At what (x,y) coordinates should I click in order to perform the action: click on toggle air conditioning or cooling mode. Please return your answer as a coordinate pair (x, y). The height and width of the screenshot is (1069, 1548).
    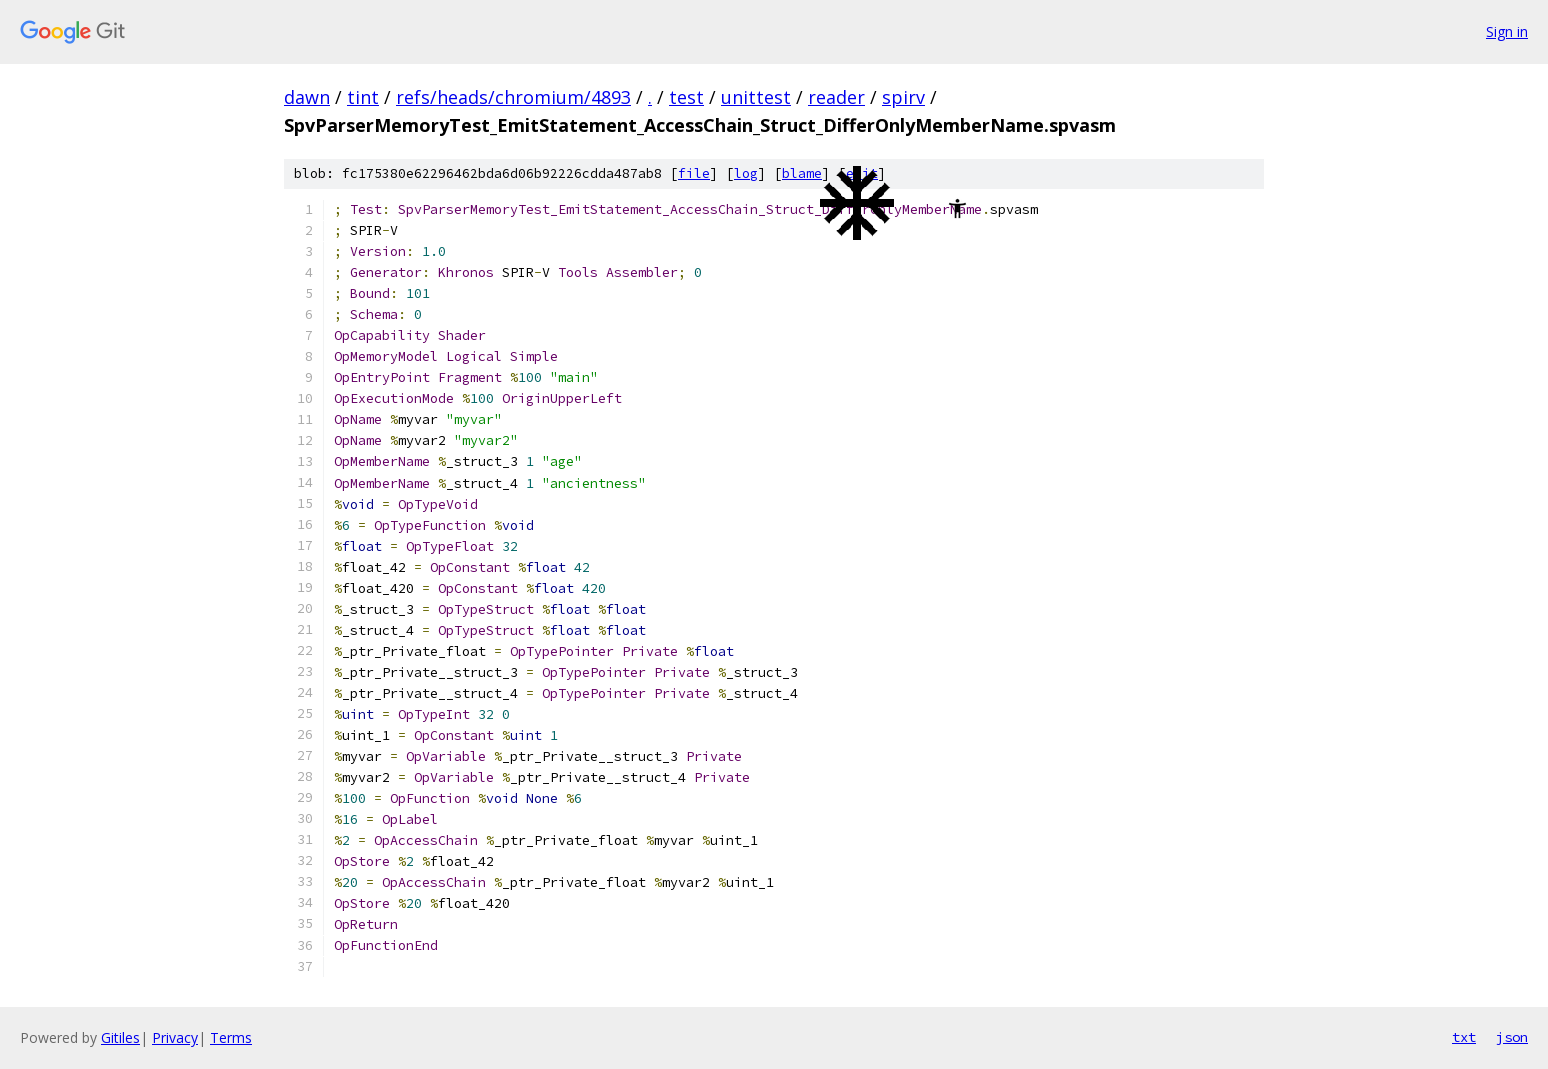
    Looking at the image, I should click on (857, 203).